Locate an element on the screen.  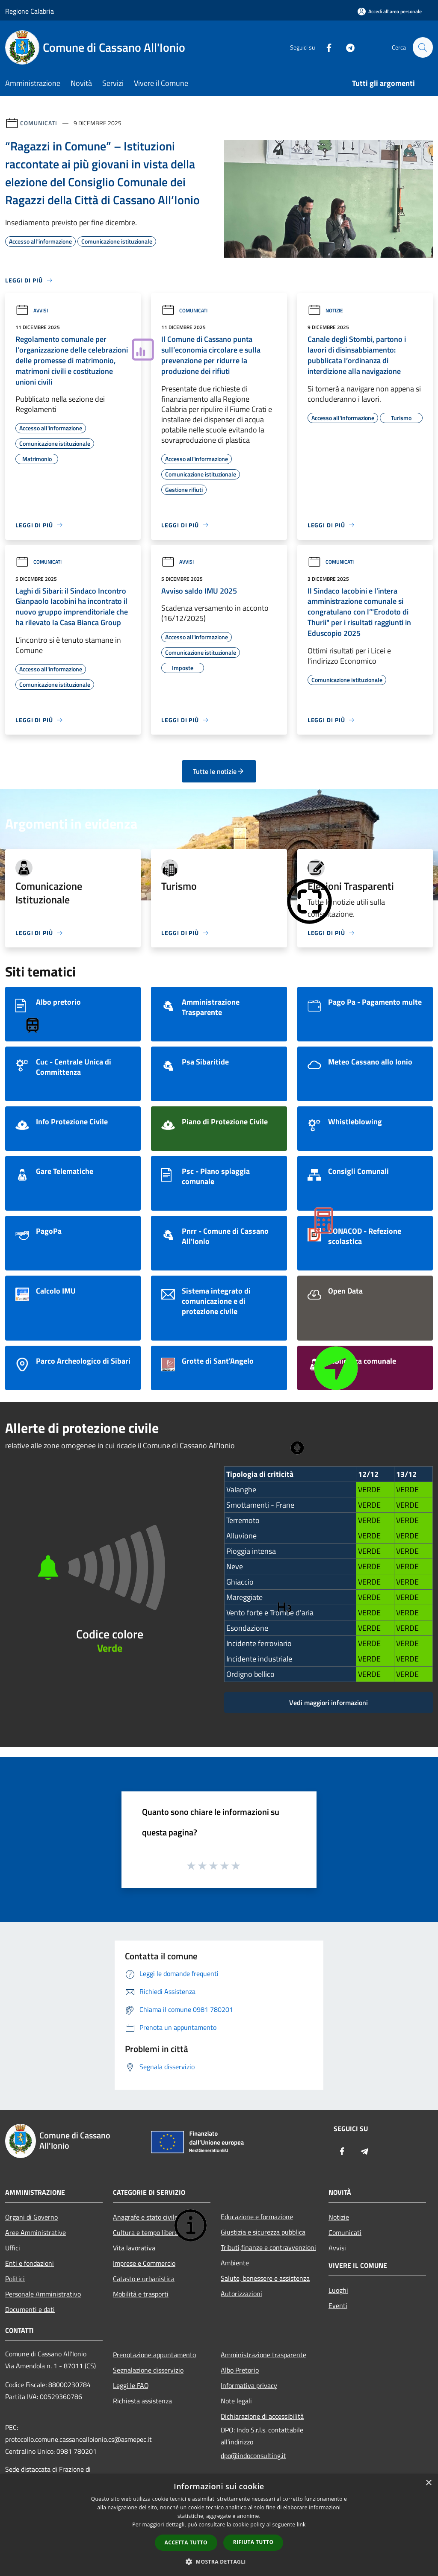
format text as heading level 3 is located at coordinates (284, 1607).